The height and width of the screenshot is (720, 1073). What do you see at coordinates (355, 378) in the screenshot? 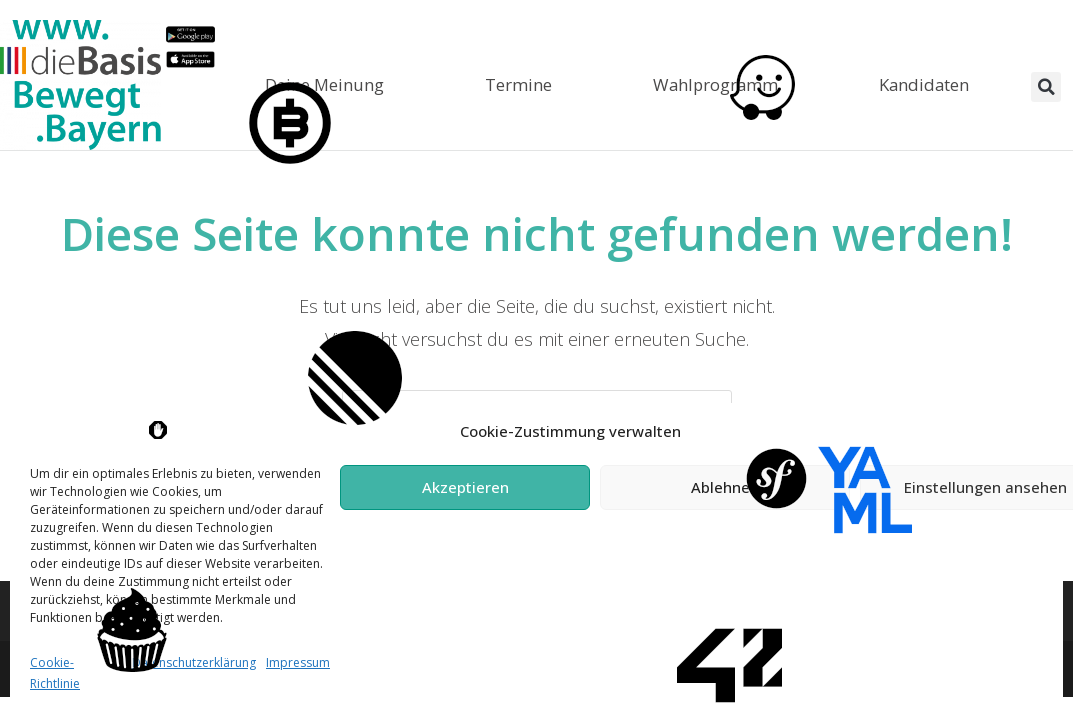
I see `open Linear project management app` at bounding box center [355, 378].